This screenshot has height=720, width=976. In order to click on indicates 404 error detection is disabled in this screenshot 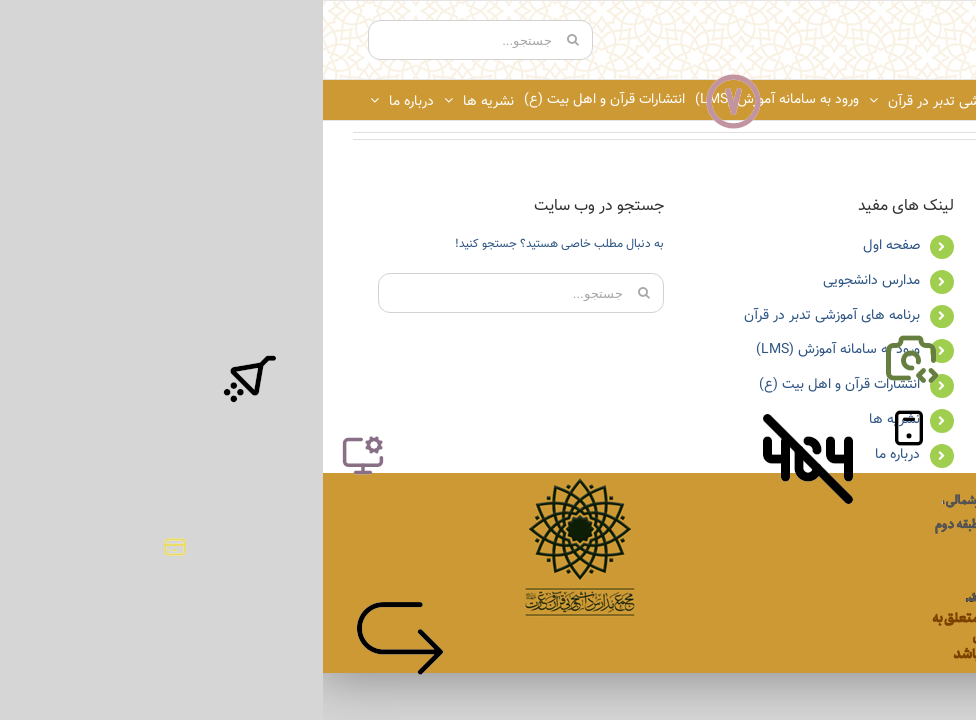, I will do `click(808, 459)`.